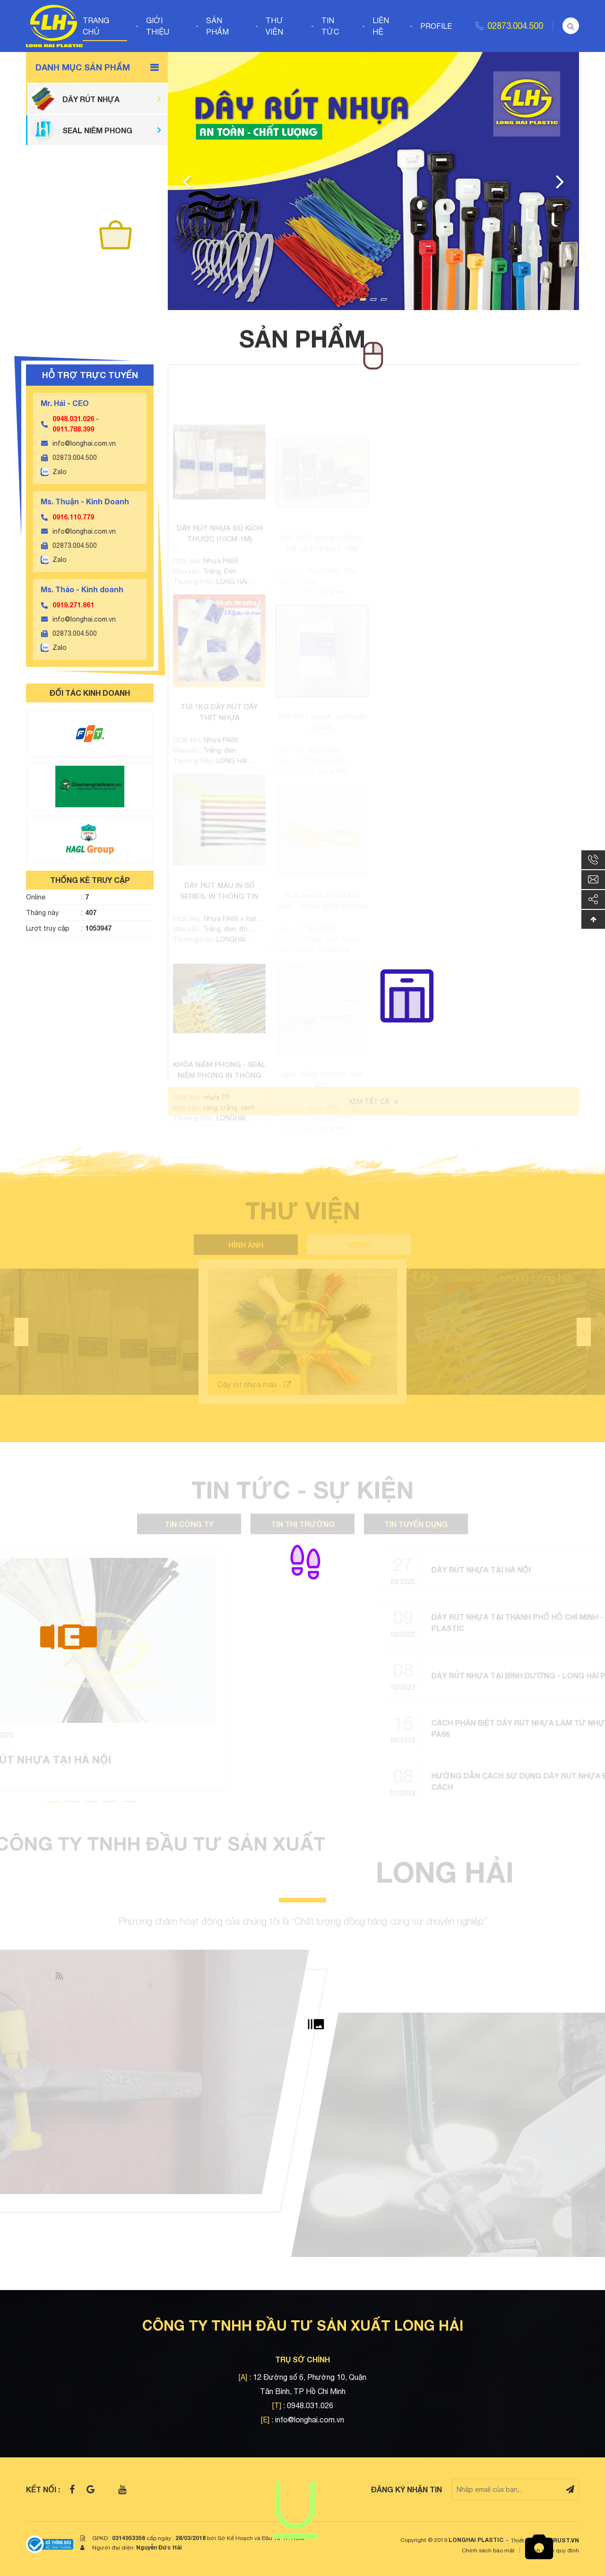 The width and height of the screenshot is (605, 2576). Describe the element at coordinates (295, 2506) in the screenshot. I see `apply underline formatting to selected text` at that location.